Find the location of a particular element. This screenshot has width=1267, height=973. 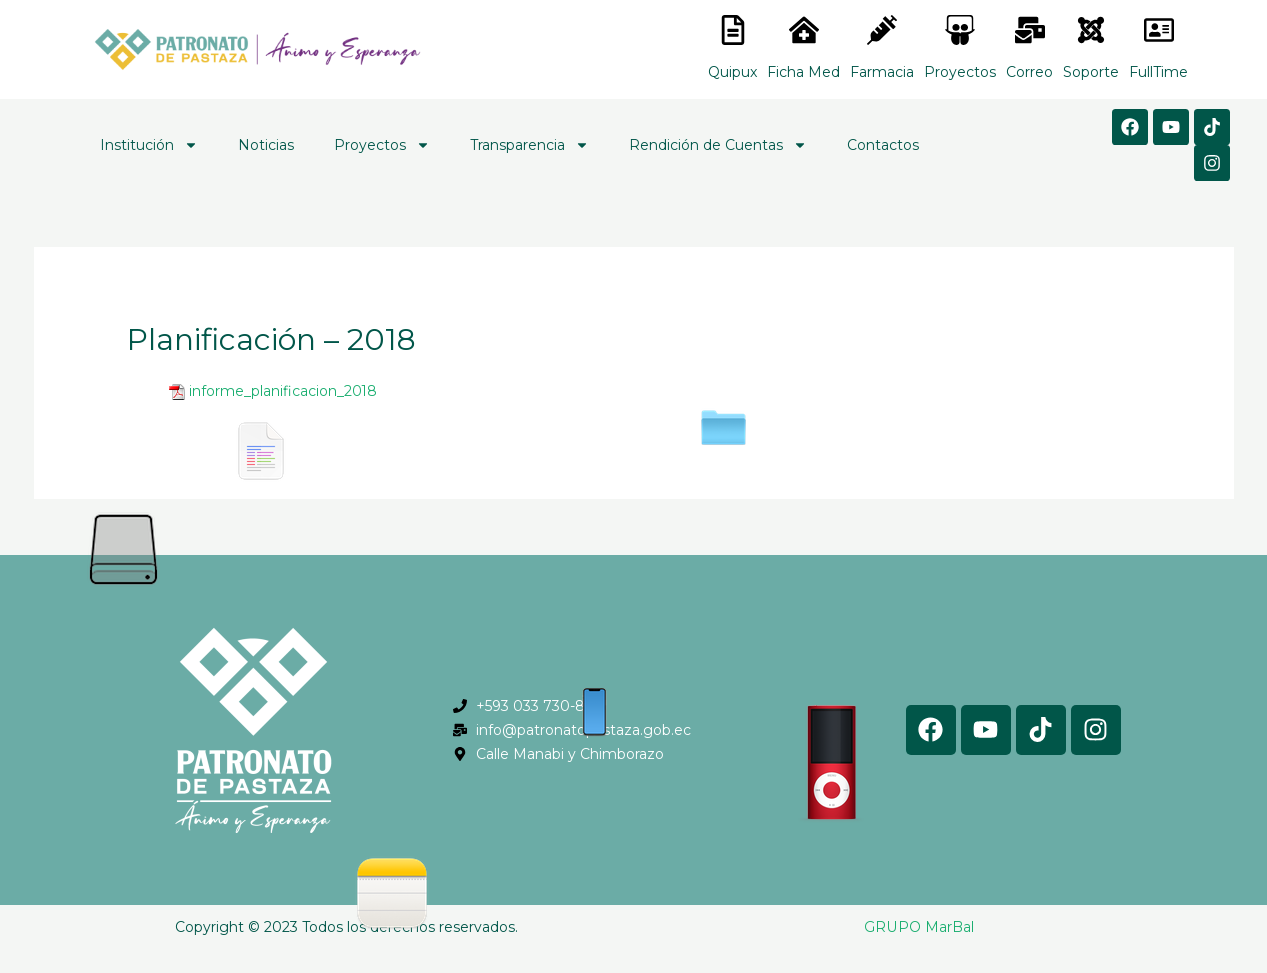

iPhone 11 Pro device icon is located at coordinates (594, 712).